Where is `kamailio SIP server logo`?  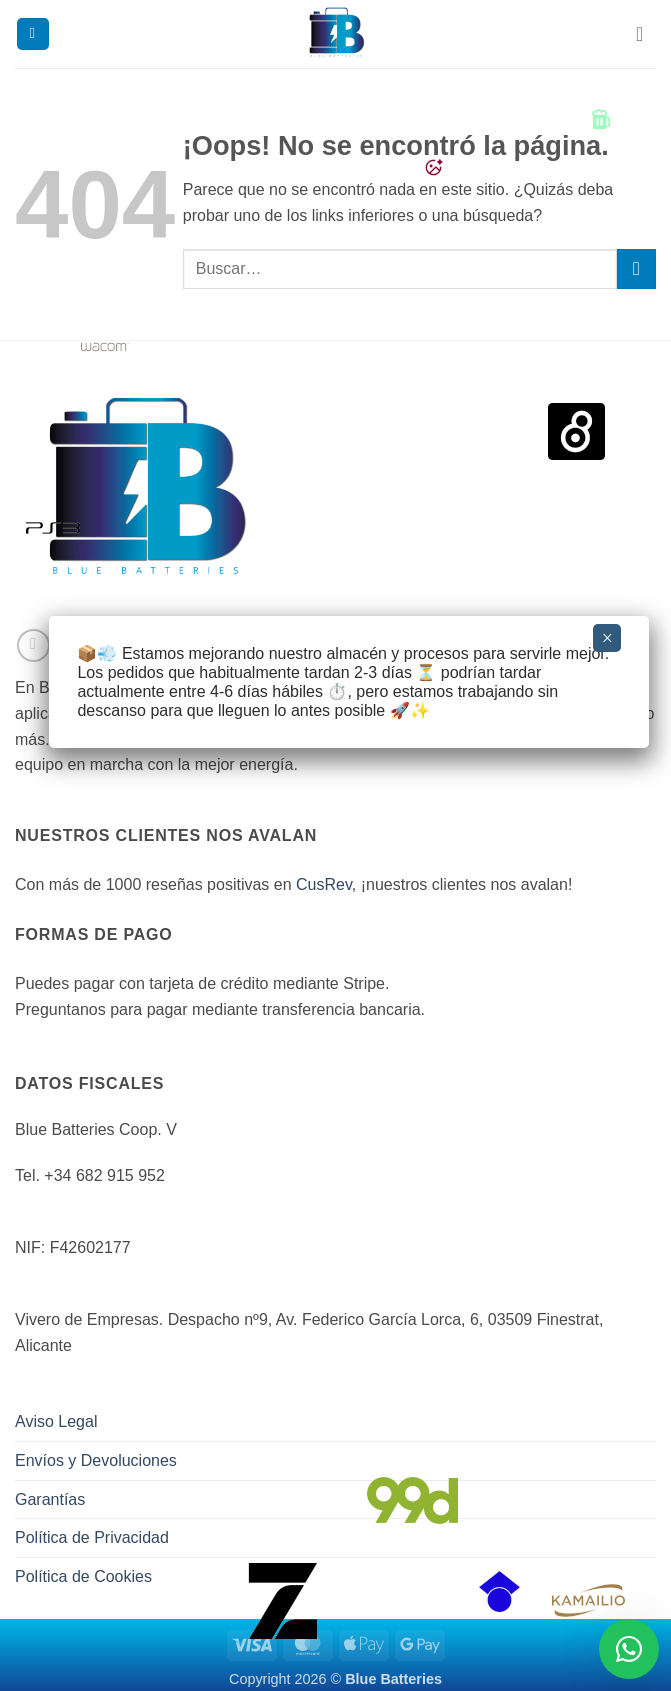 kamailio SIP server logo is located at coordinates (588, 1600).